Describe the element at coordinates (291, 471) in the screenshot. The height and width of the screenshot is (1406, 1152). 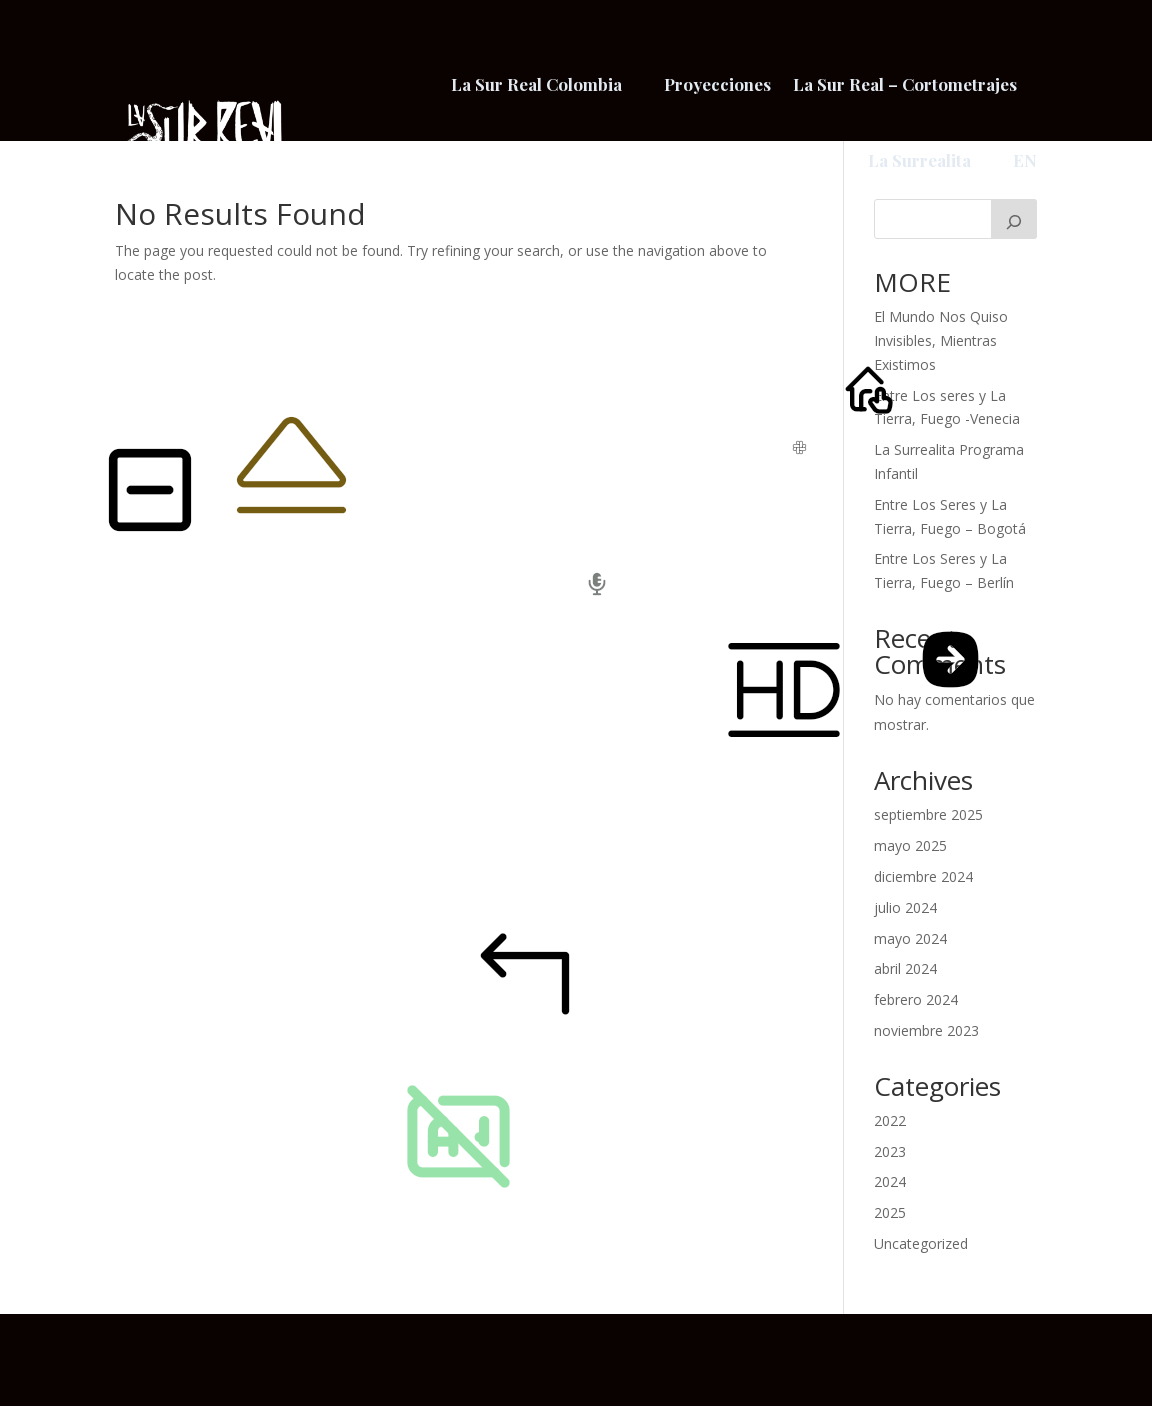
I see `eject media or disc` at that location.